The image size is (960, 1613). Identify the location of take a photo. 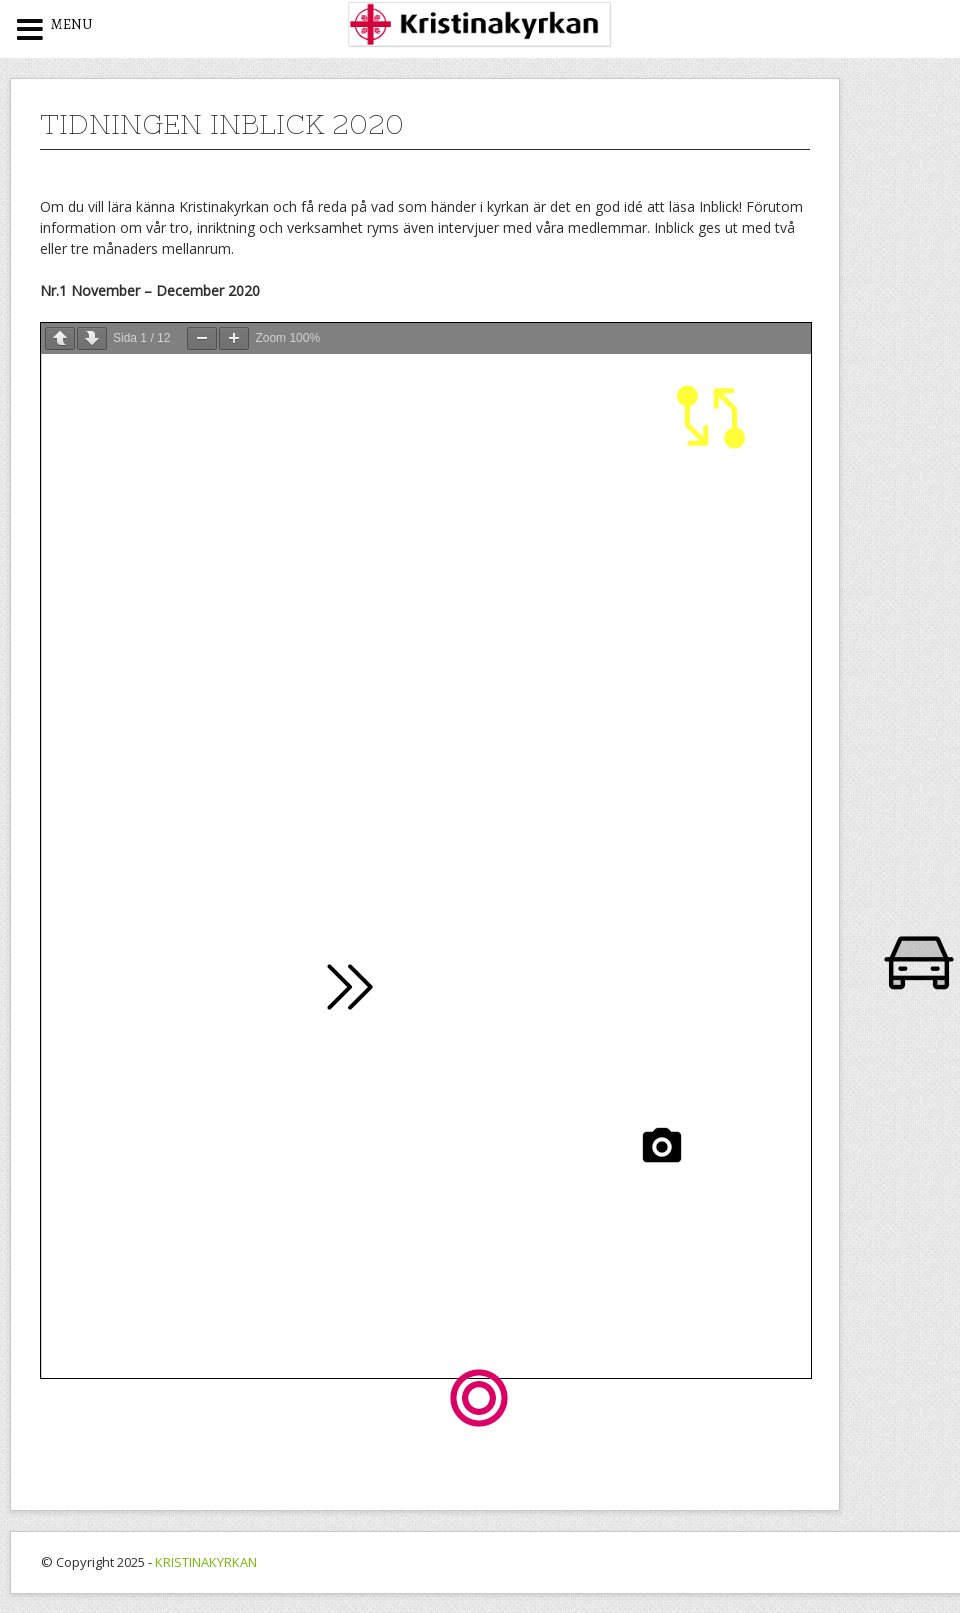
(662, 1147).